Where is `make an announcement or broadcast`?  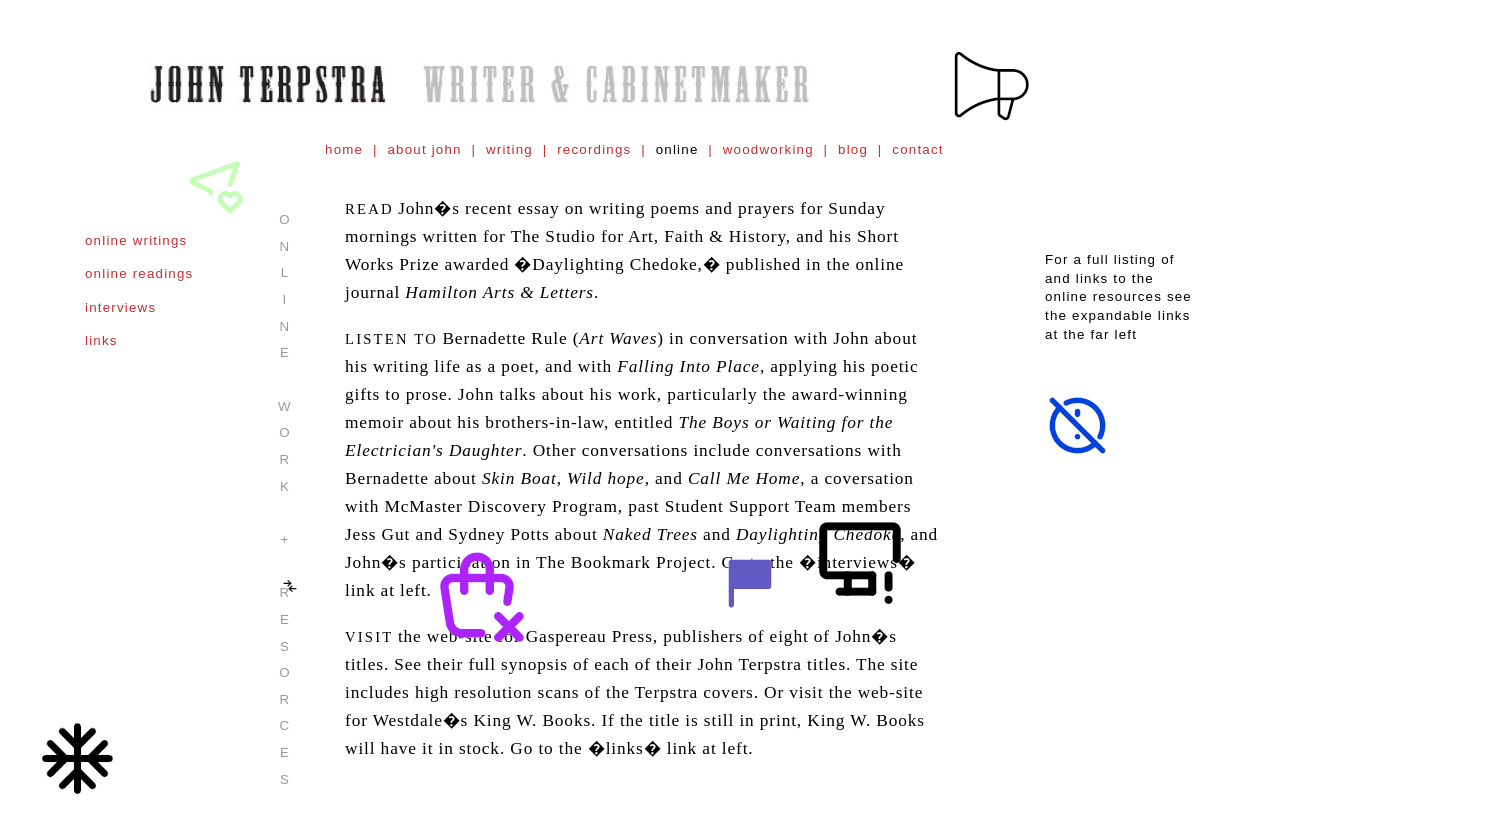 make an announcement or broadcast is located at coordinates (987, 87).